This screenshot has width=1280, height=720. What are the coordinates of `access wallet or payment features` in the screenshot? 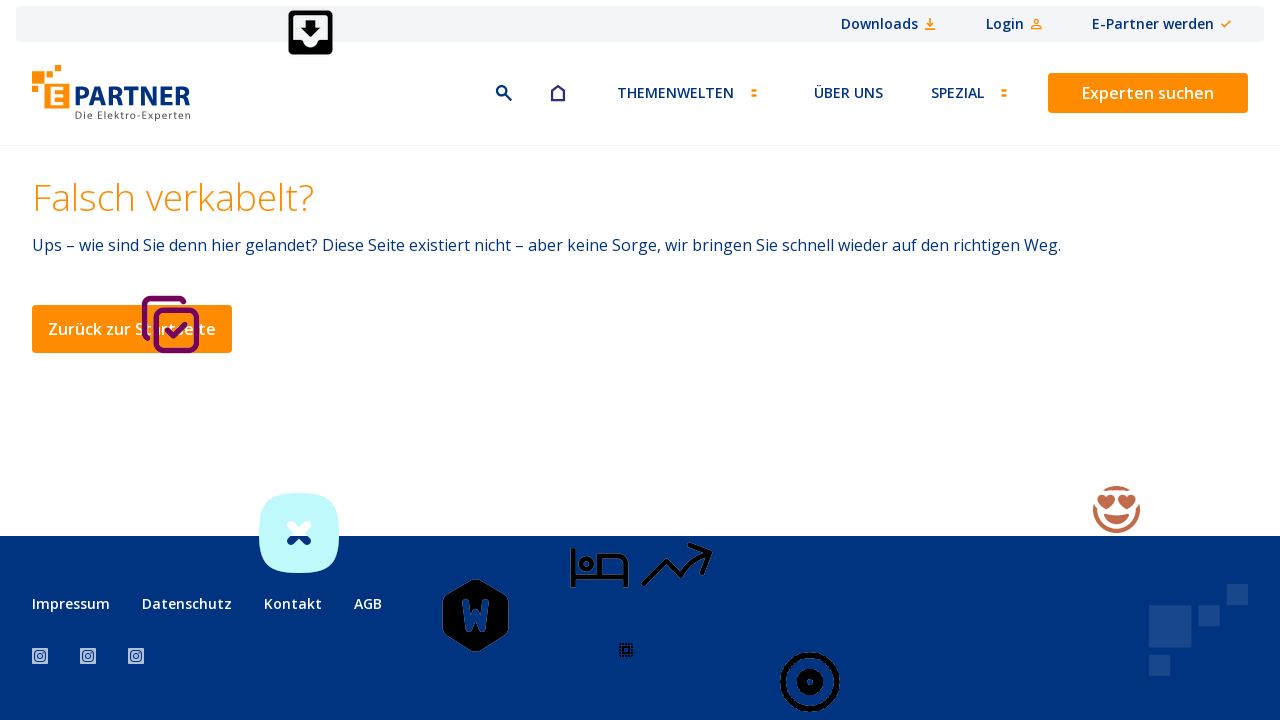 It's located at (475, 615).